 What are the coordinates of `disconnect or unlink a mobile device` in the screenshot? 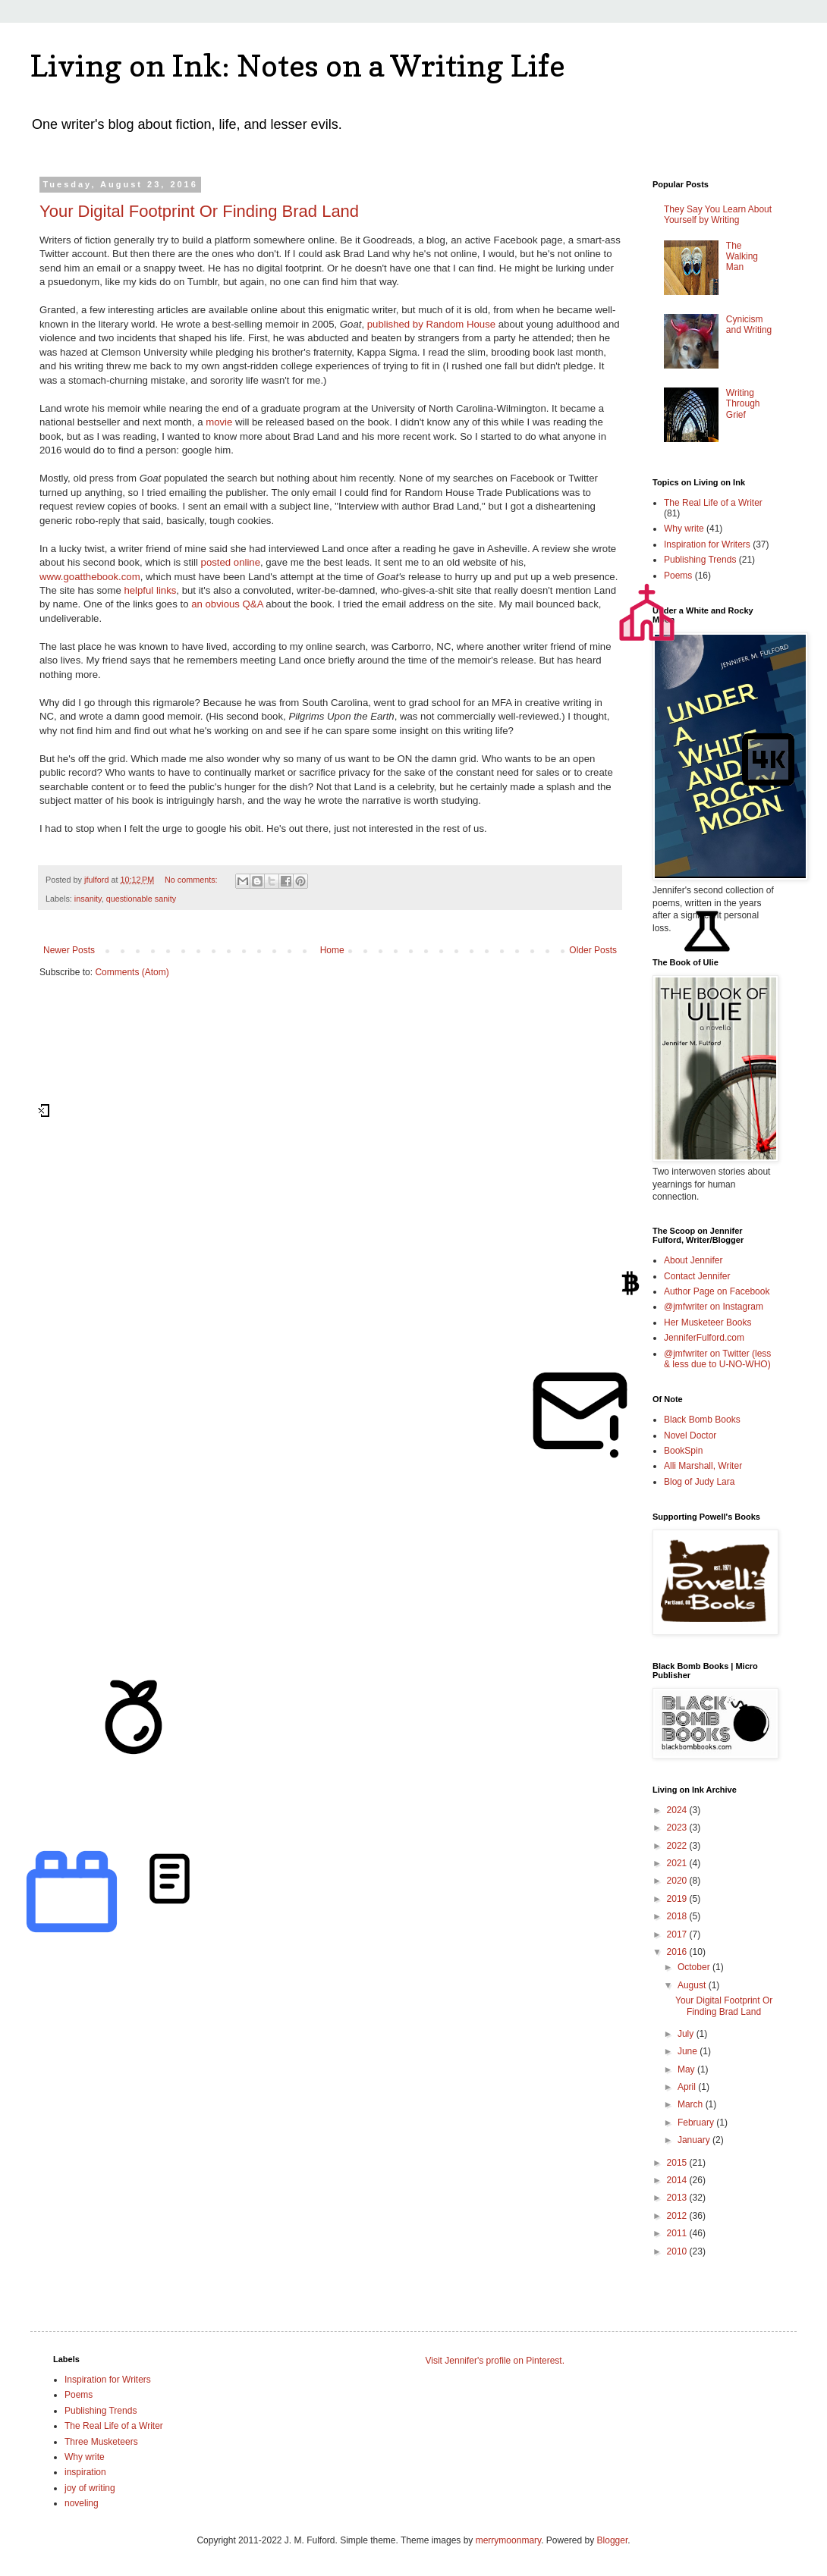 It's located at (43, 1110).